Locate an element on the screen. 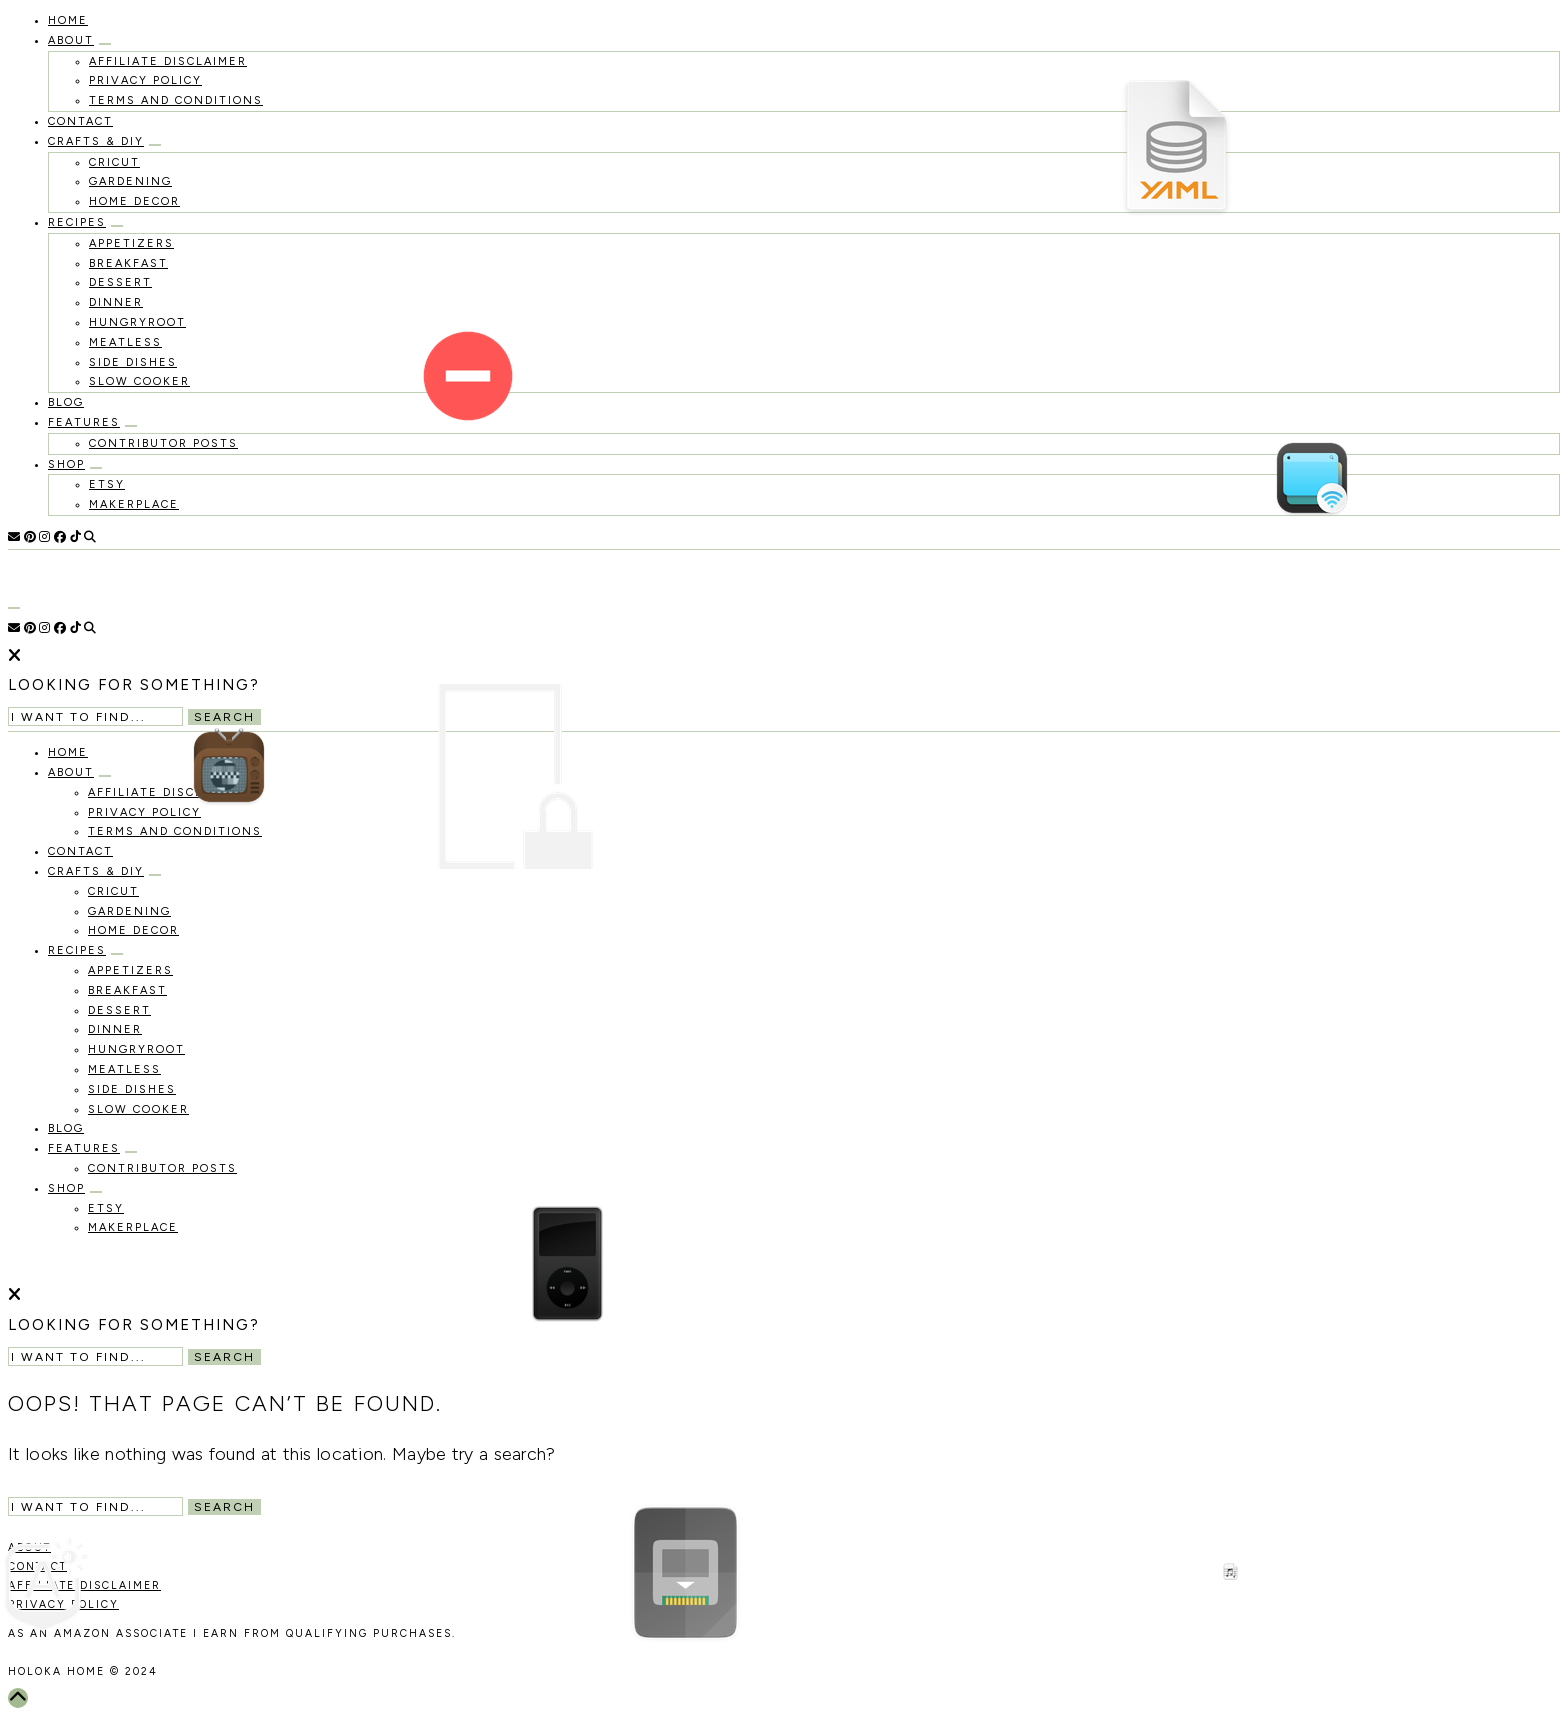 This screenshot has width=1568, height=1722. remove an item from a list or collection is located at coordinates (468, 376).